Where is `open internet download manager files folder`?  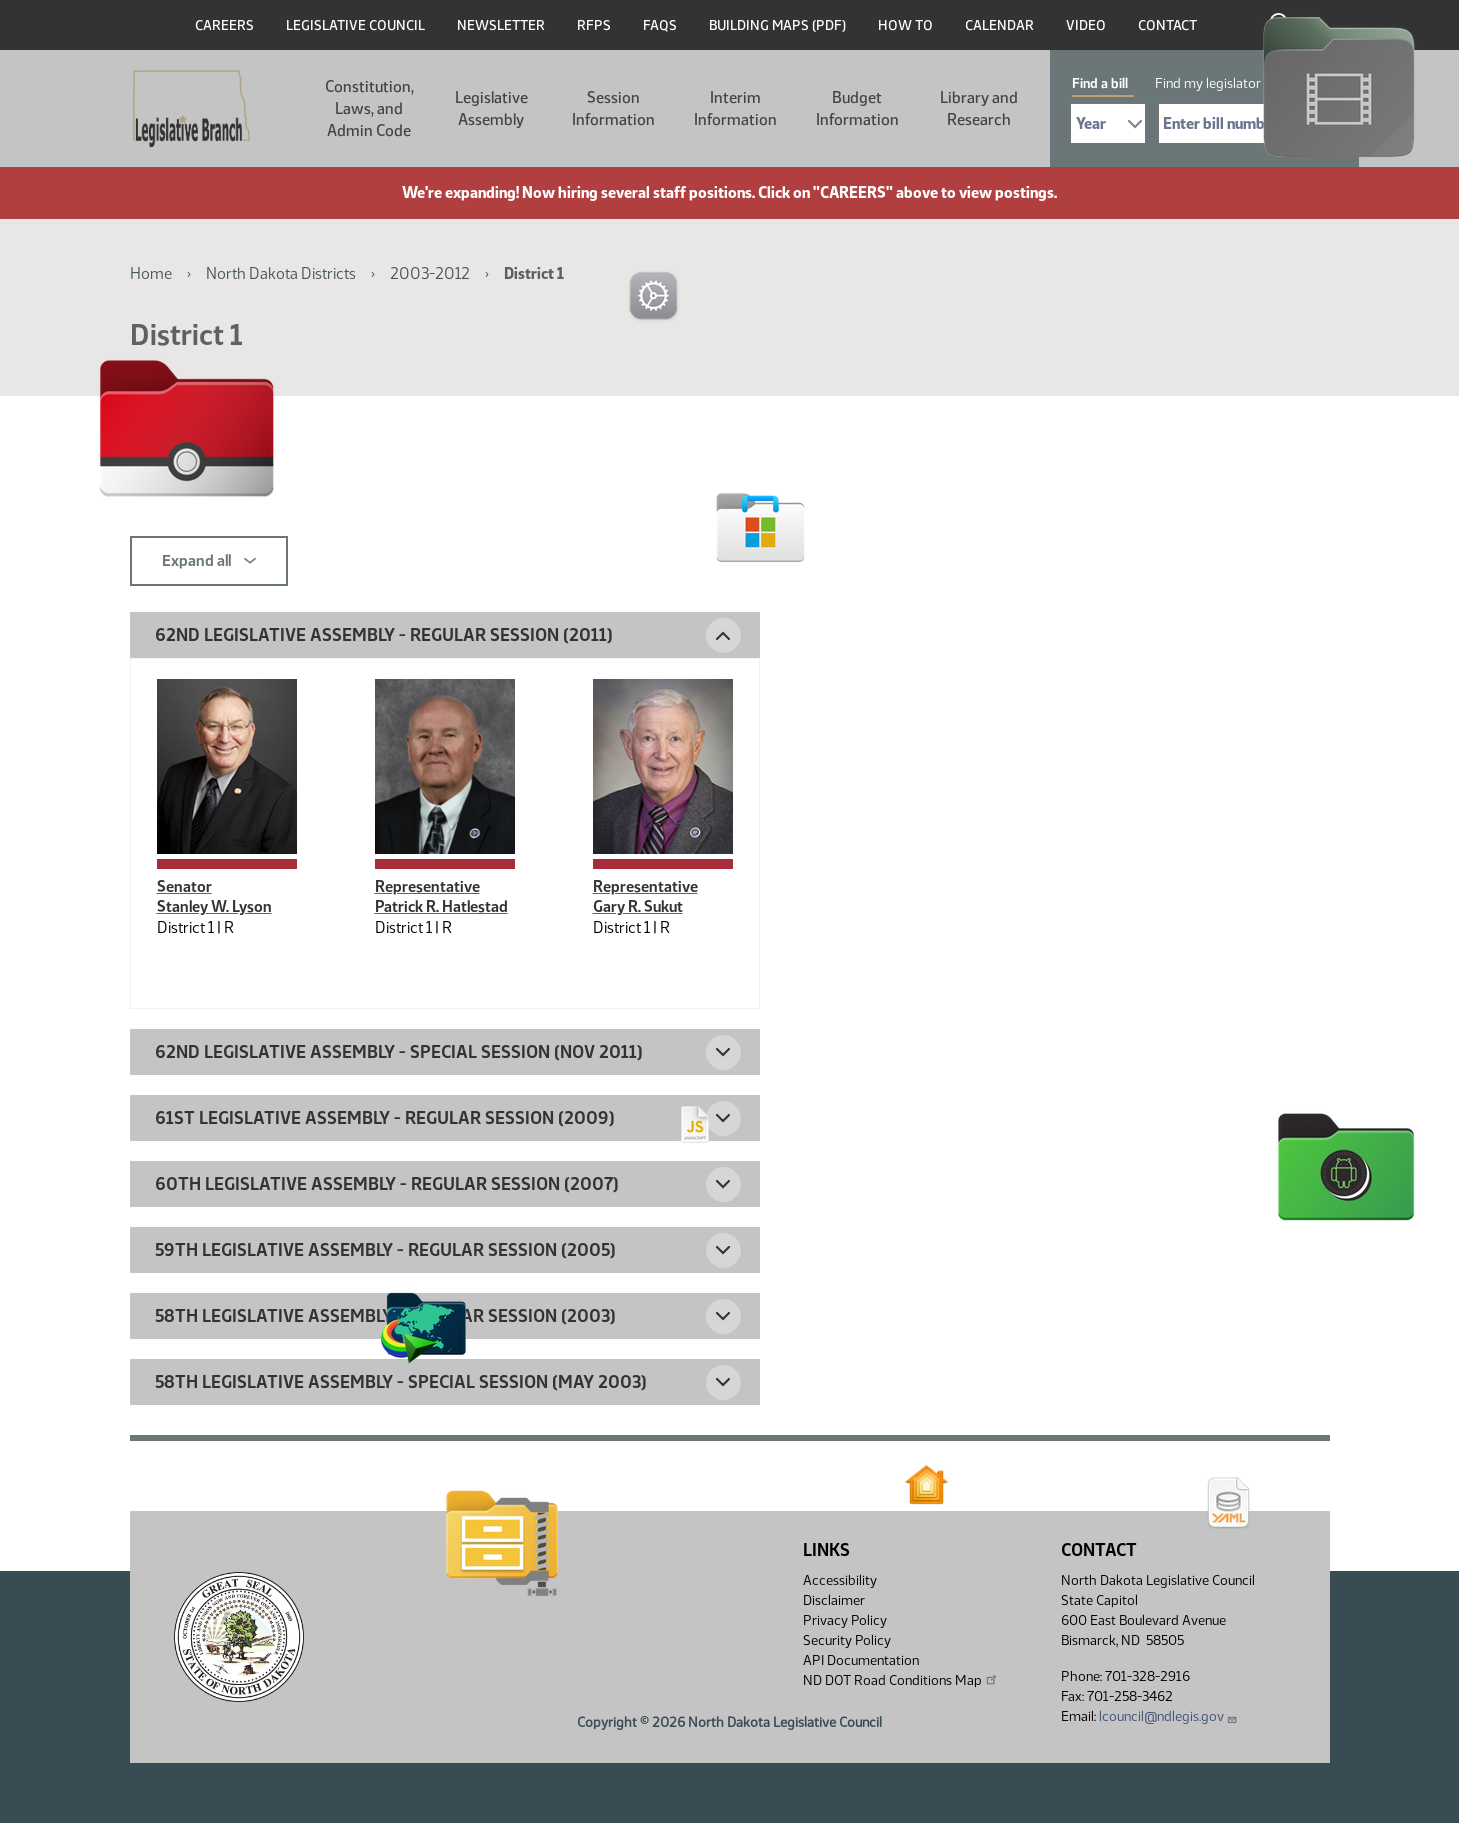 open internet download manager files folder is located at coordinates (426, 1326).